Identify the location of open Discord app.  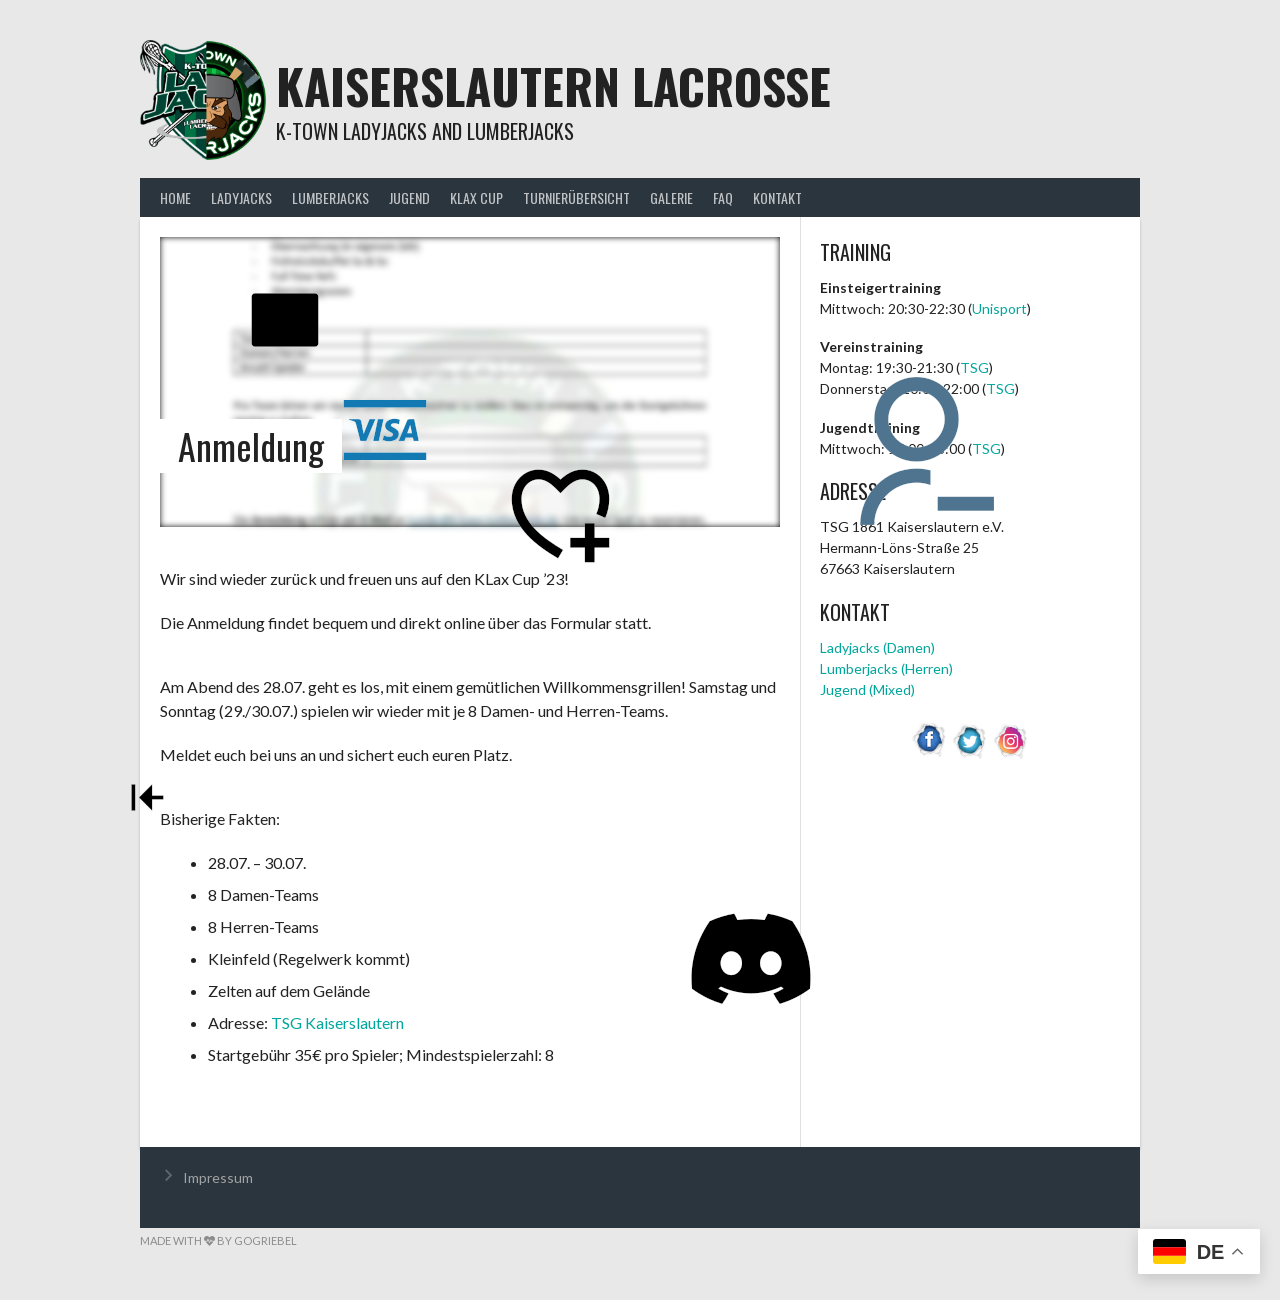
(751, 959).